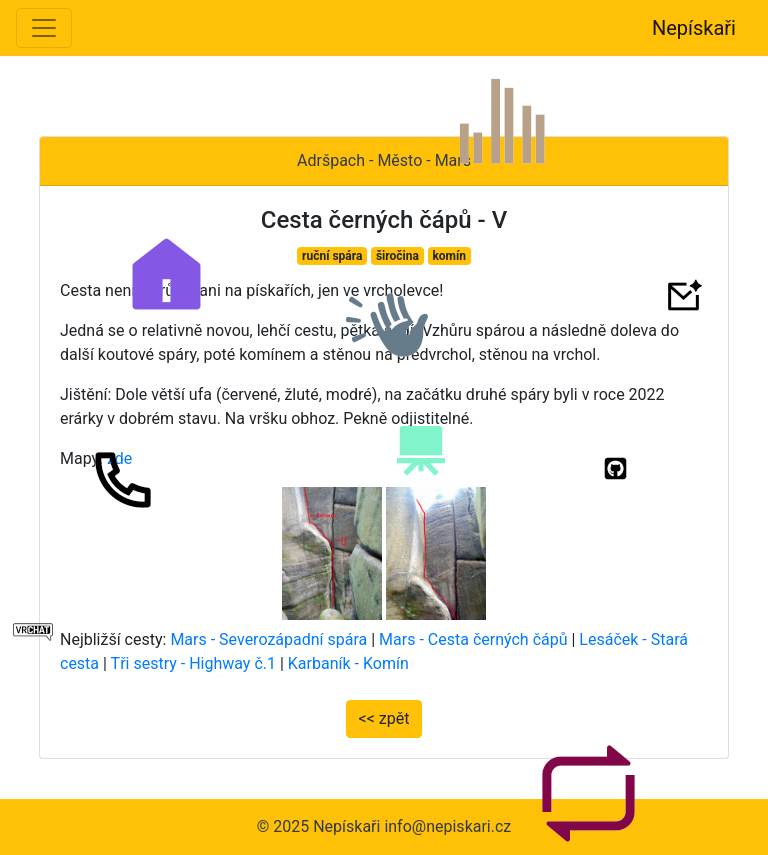  What do you see at coordinates (123, 480) in the screenshot?
I see `make a phone call` at bounding box center [123, 480].